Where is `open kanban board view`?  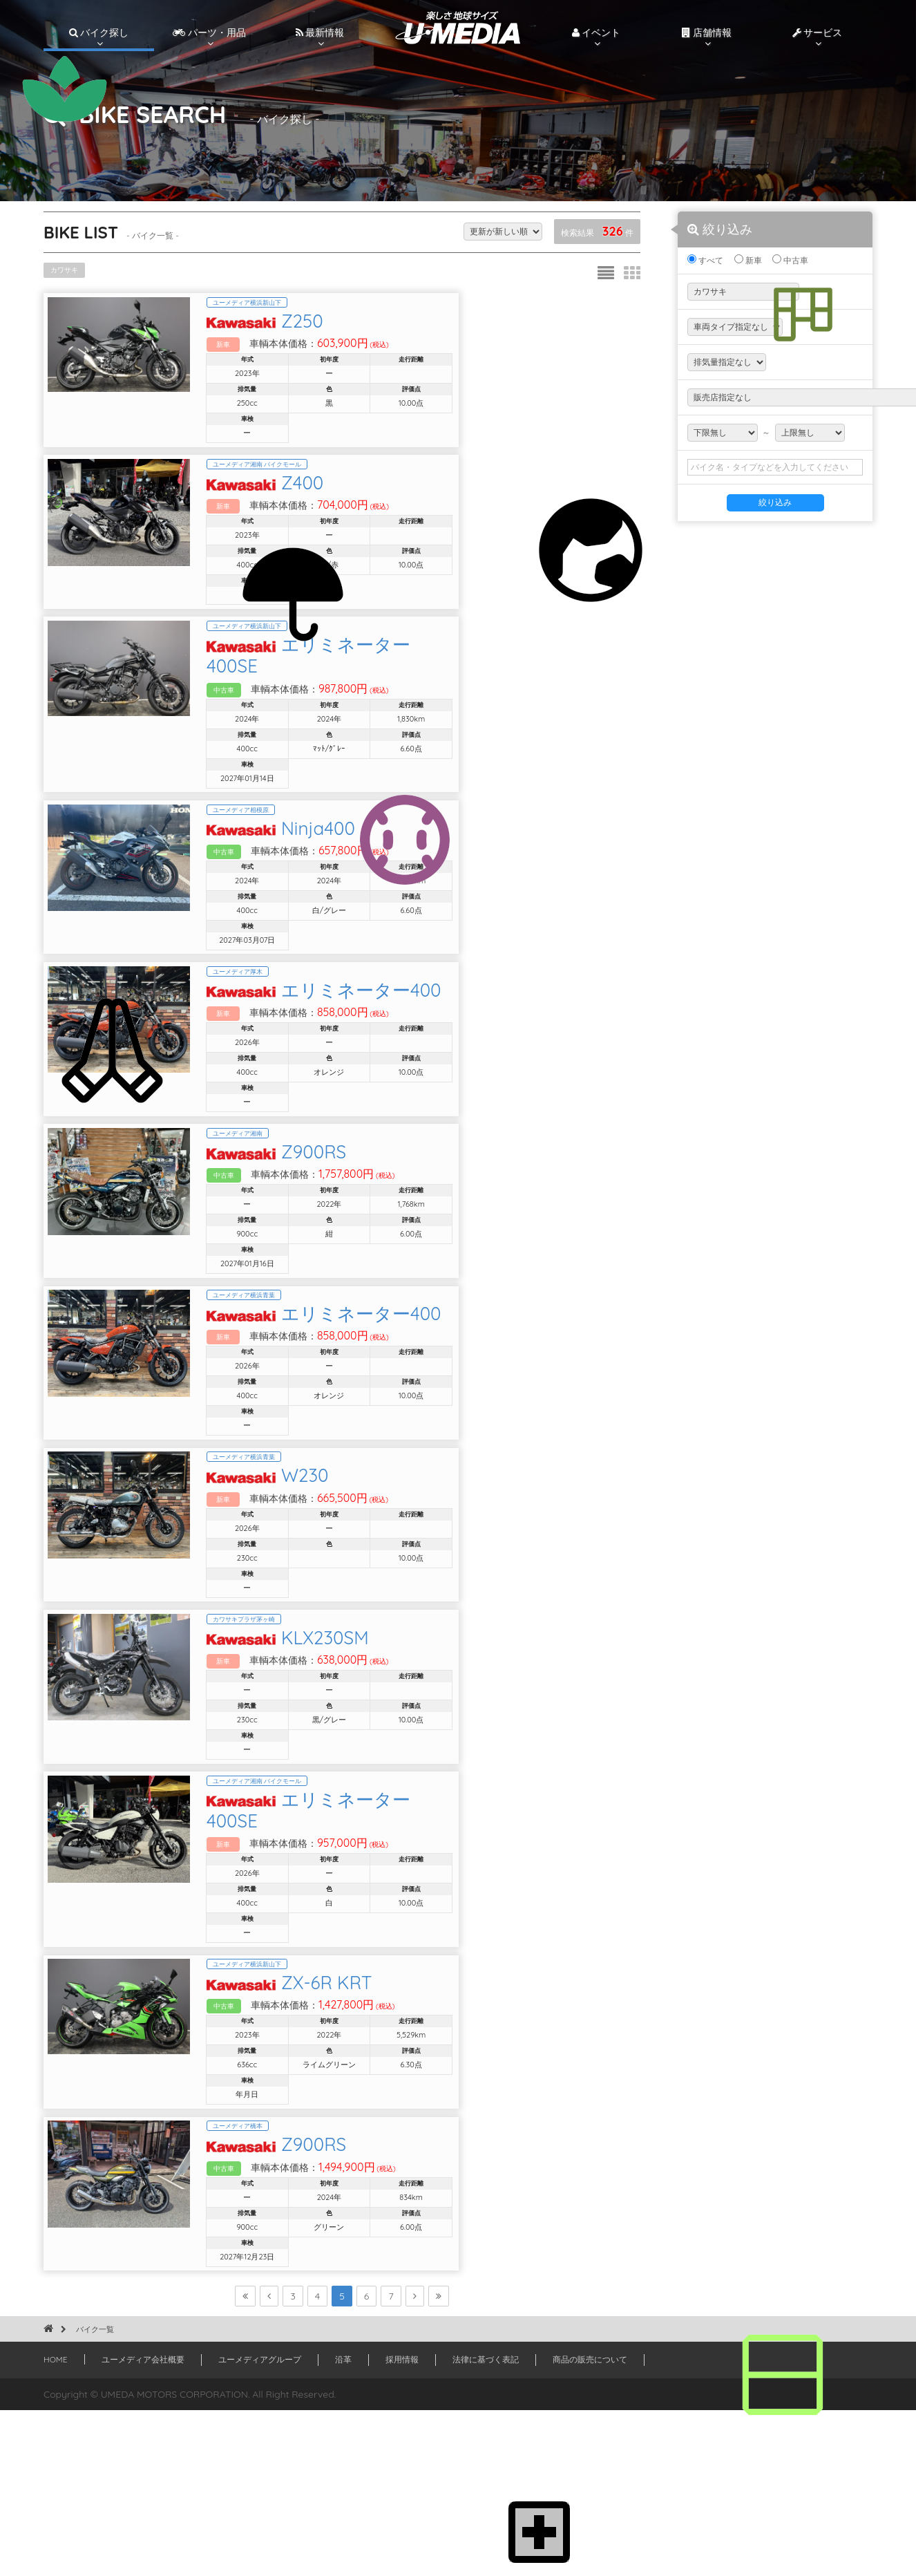 open kanban board view is located at coordinates (803, 312).